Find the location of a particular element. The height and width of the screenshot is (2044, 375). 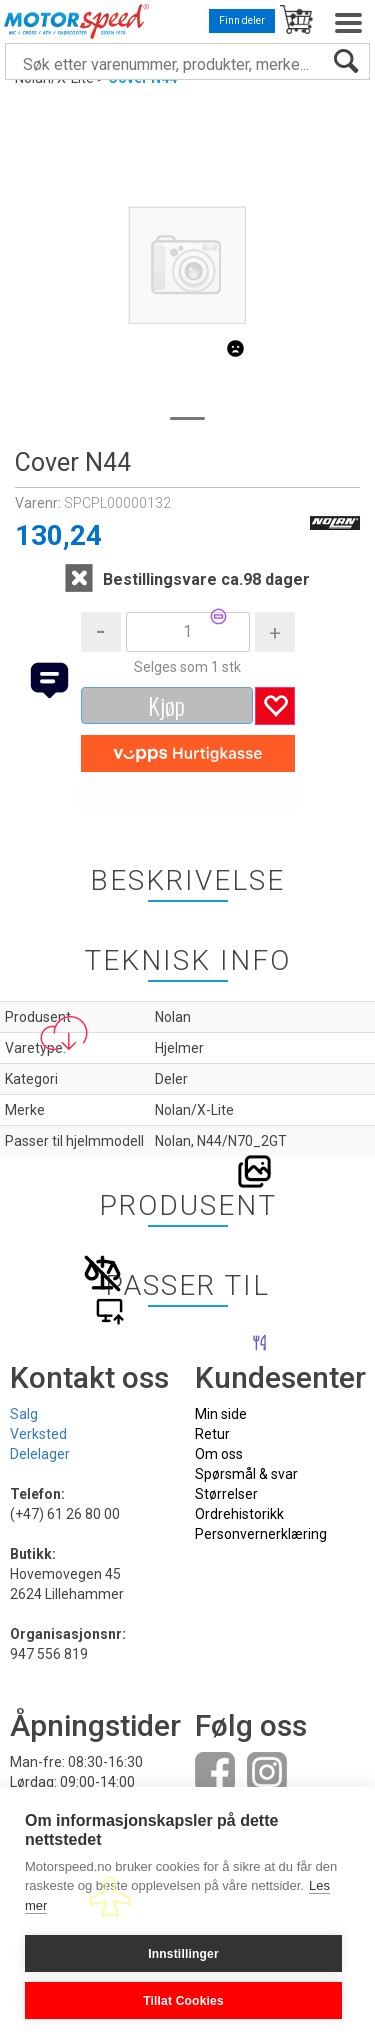

disable weight or measurement tracking is located at coordinates (102, 1273).